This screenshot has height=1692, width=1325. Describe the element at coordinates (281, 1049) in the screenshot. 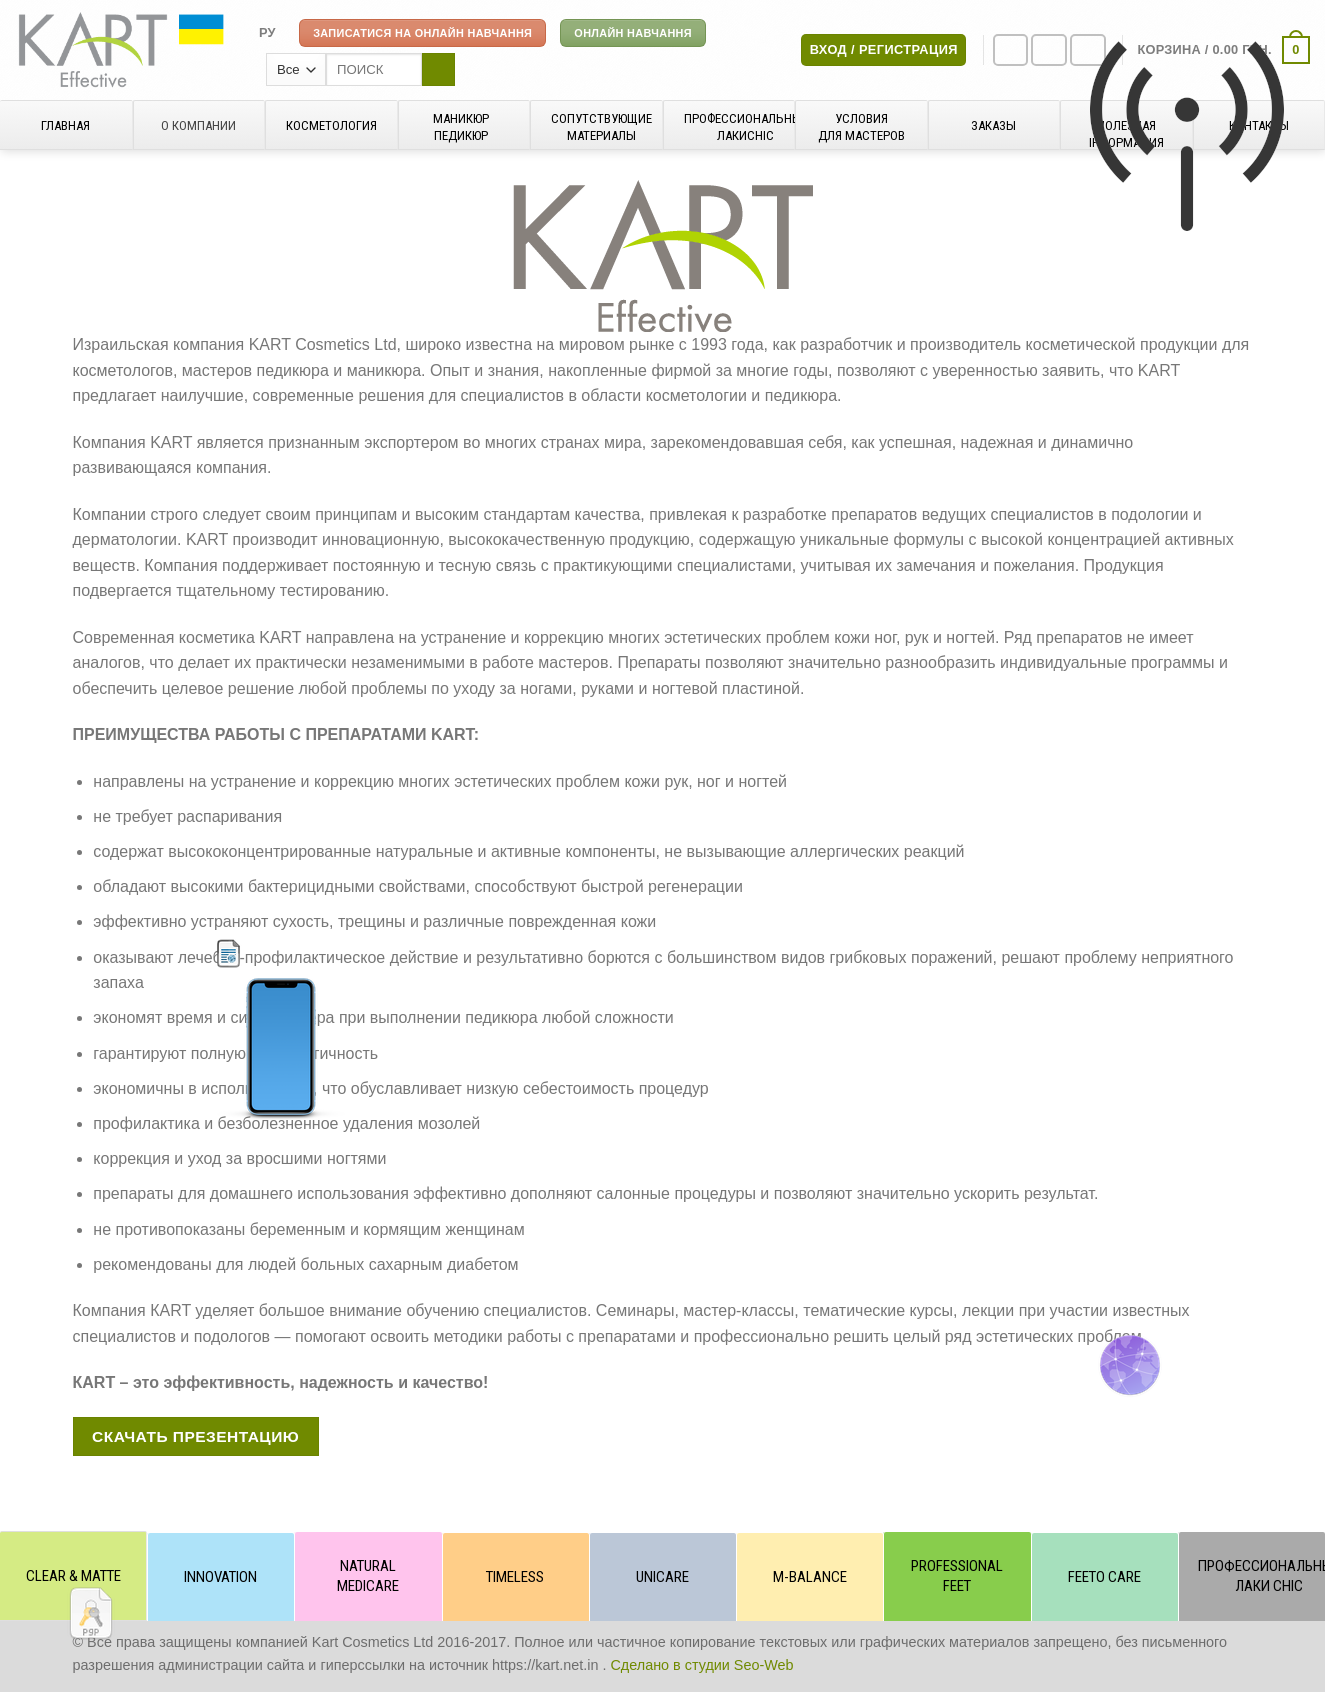

I see `iPhone XR device icon for system identification` at that location.